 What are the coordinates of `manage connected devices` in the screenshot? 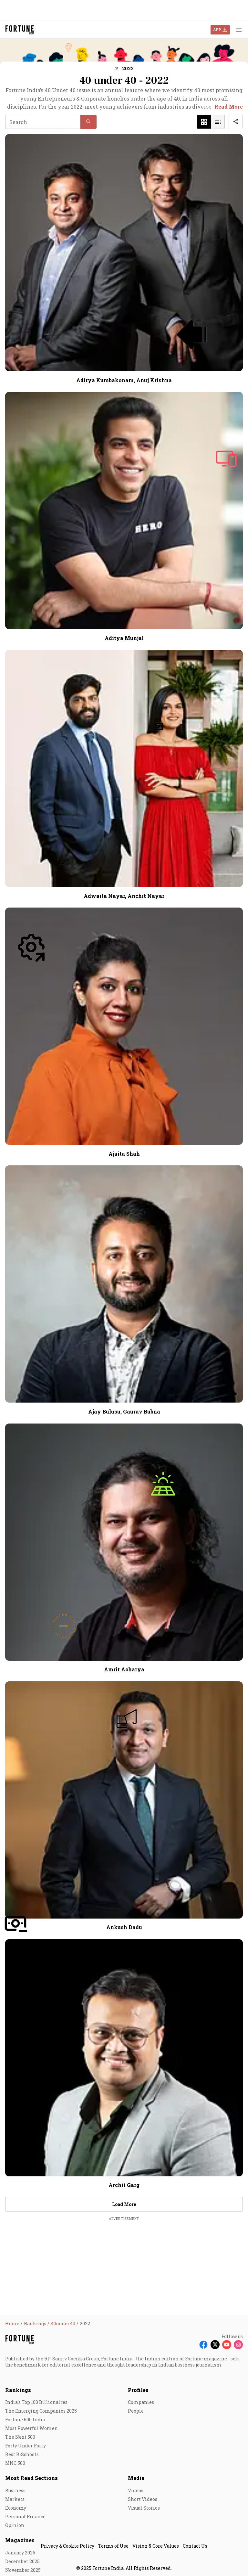 It's located at (226, 459).